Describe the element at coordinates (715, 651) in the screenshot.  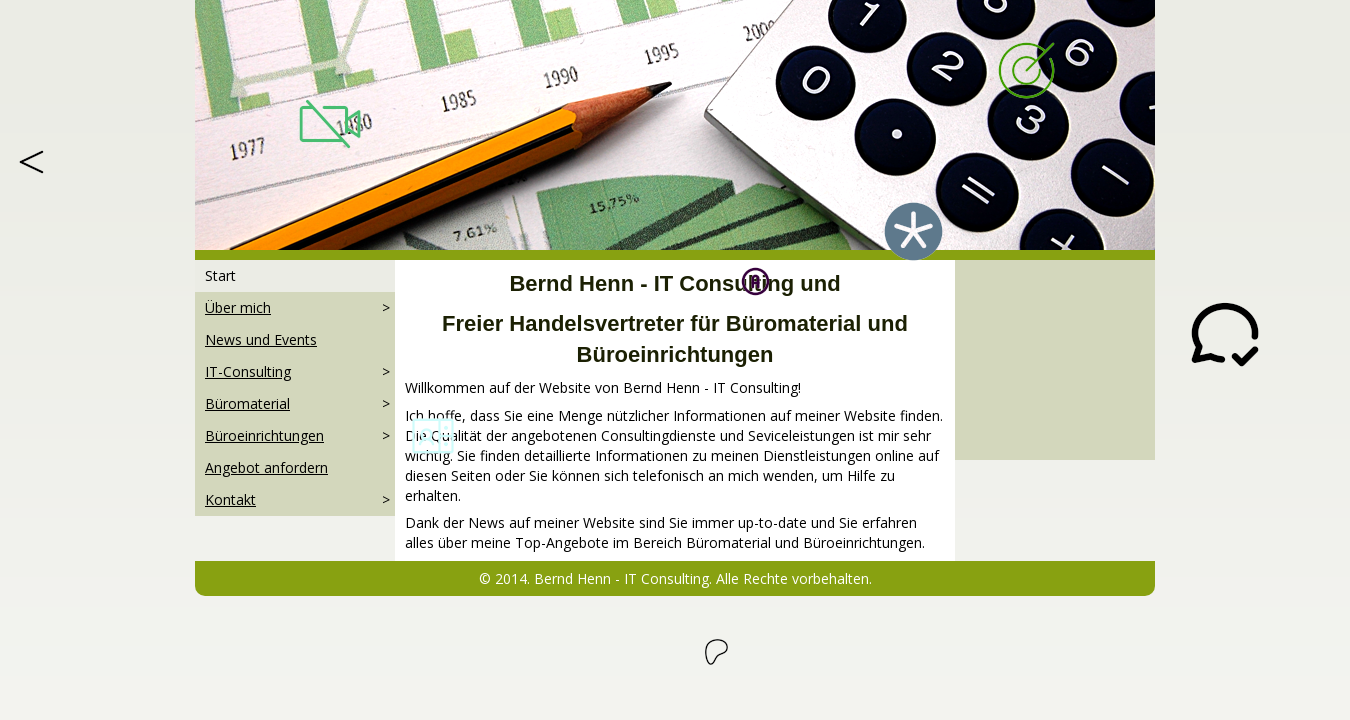
I see `link to patreon profile or page` at that location.